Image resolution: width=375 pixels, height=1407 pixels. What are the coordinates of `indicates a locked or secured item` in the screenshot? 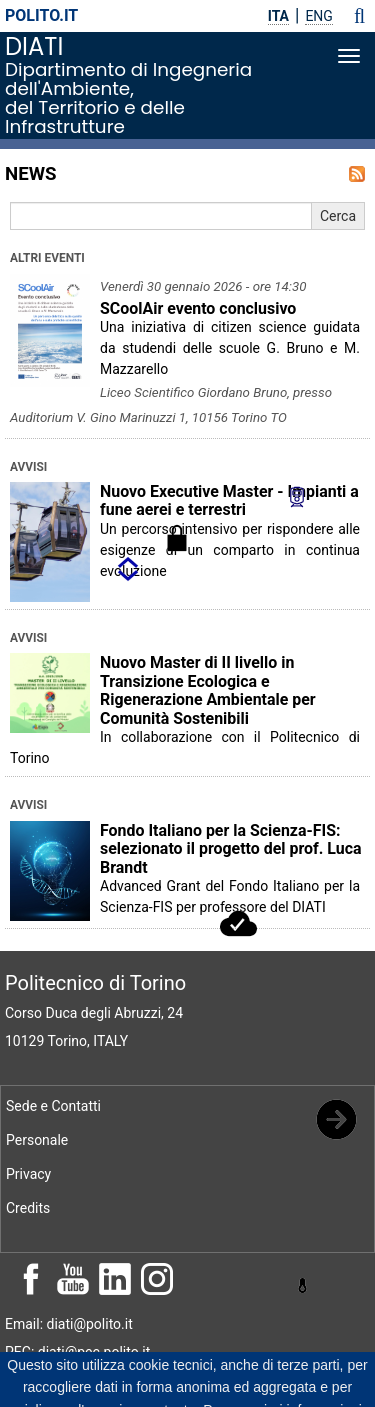 It's located at (177, 538).